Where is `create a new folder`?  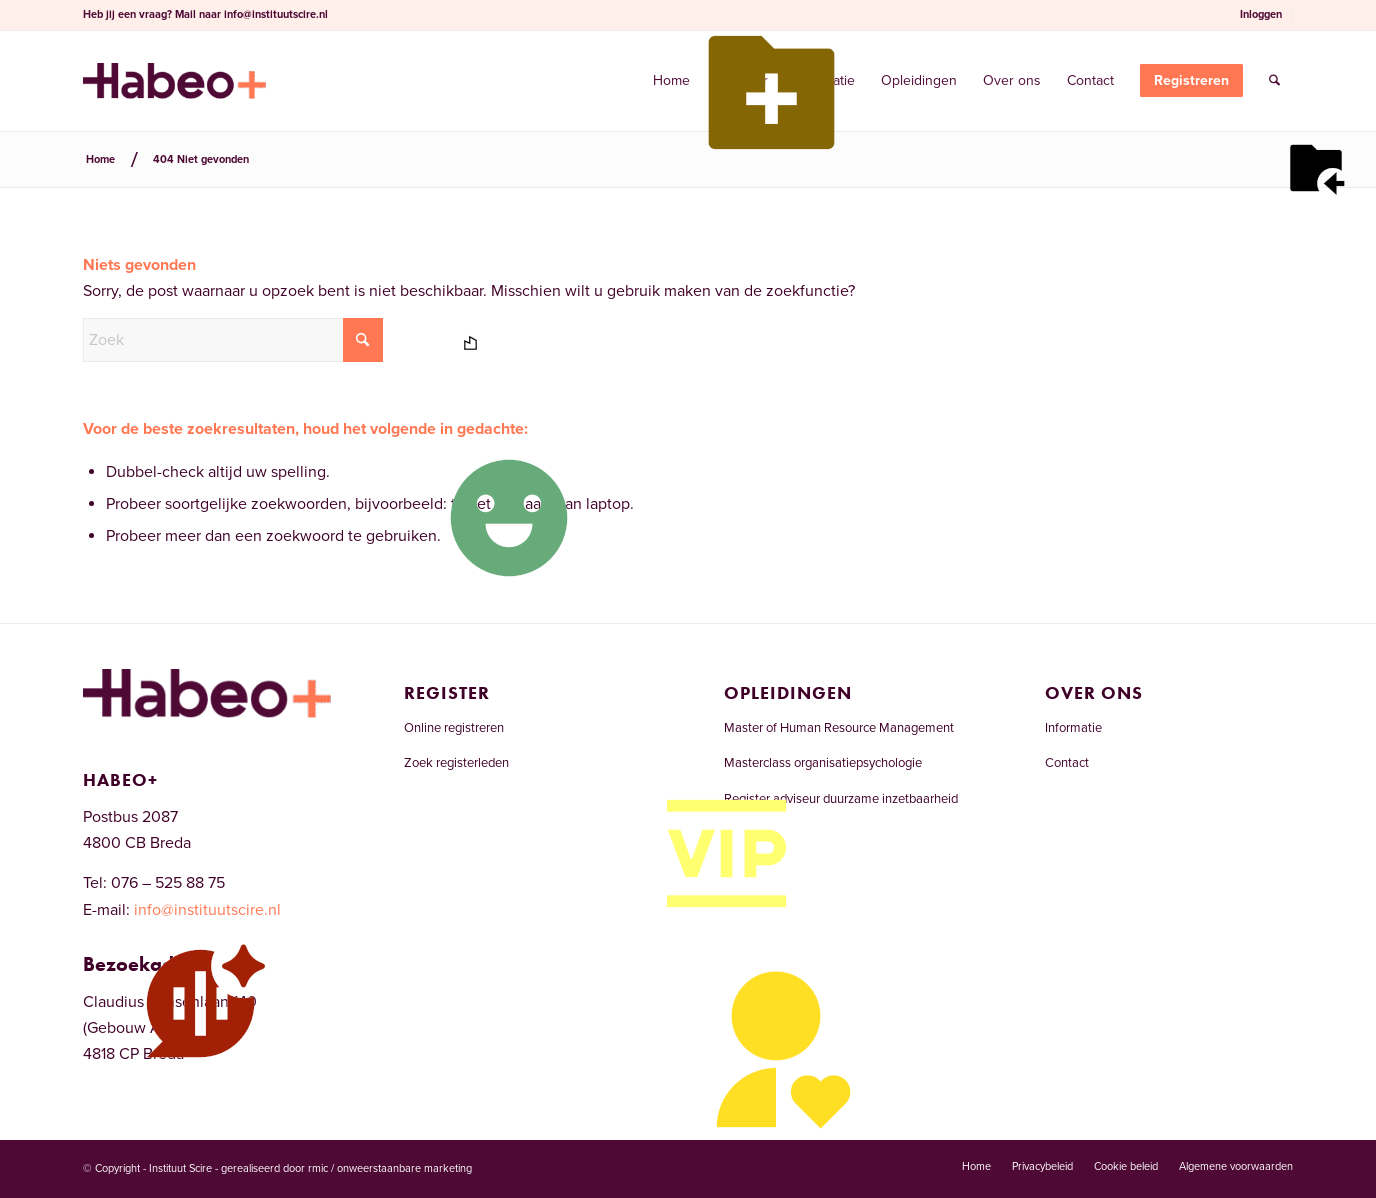 create a new folder is located at coordinates (771, 92).